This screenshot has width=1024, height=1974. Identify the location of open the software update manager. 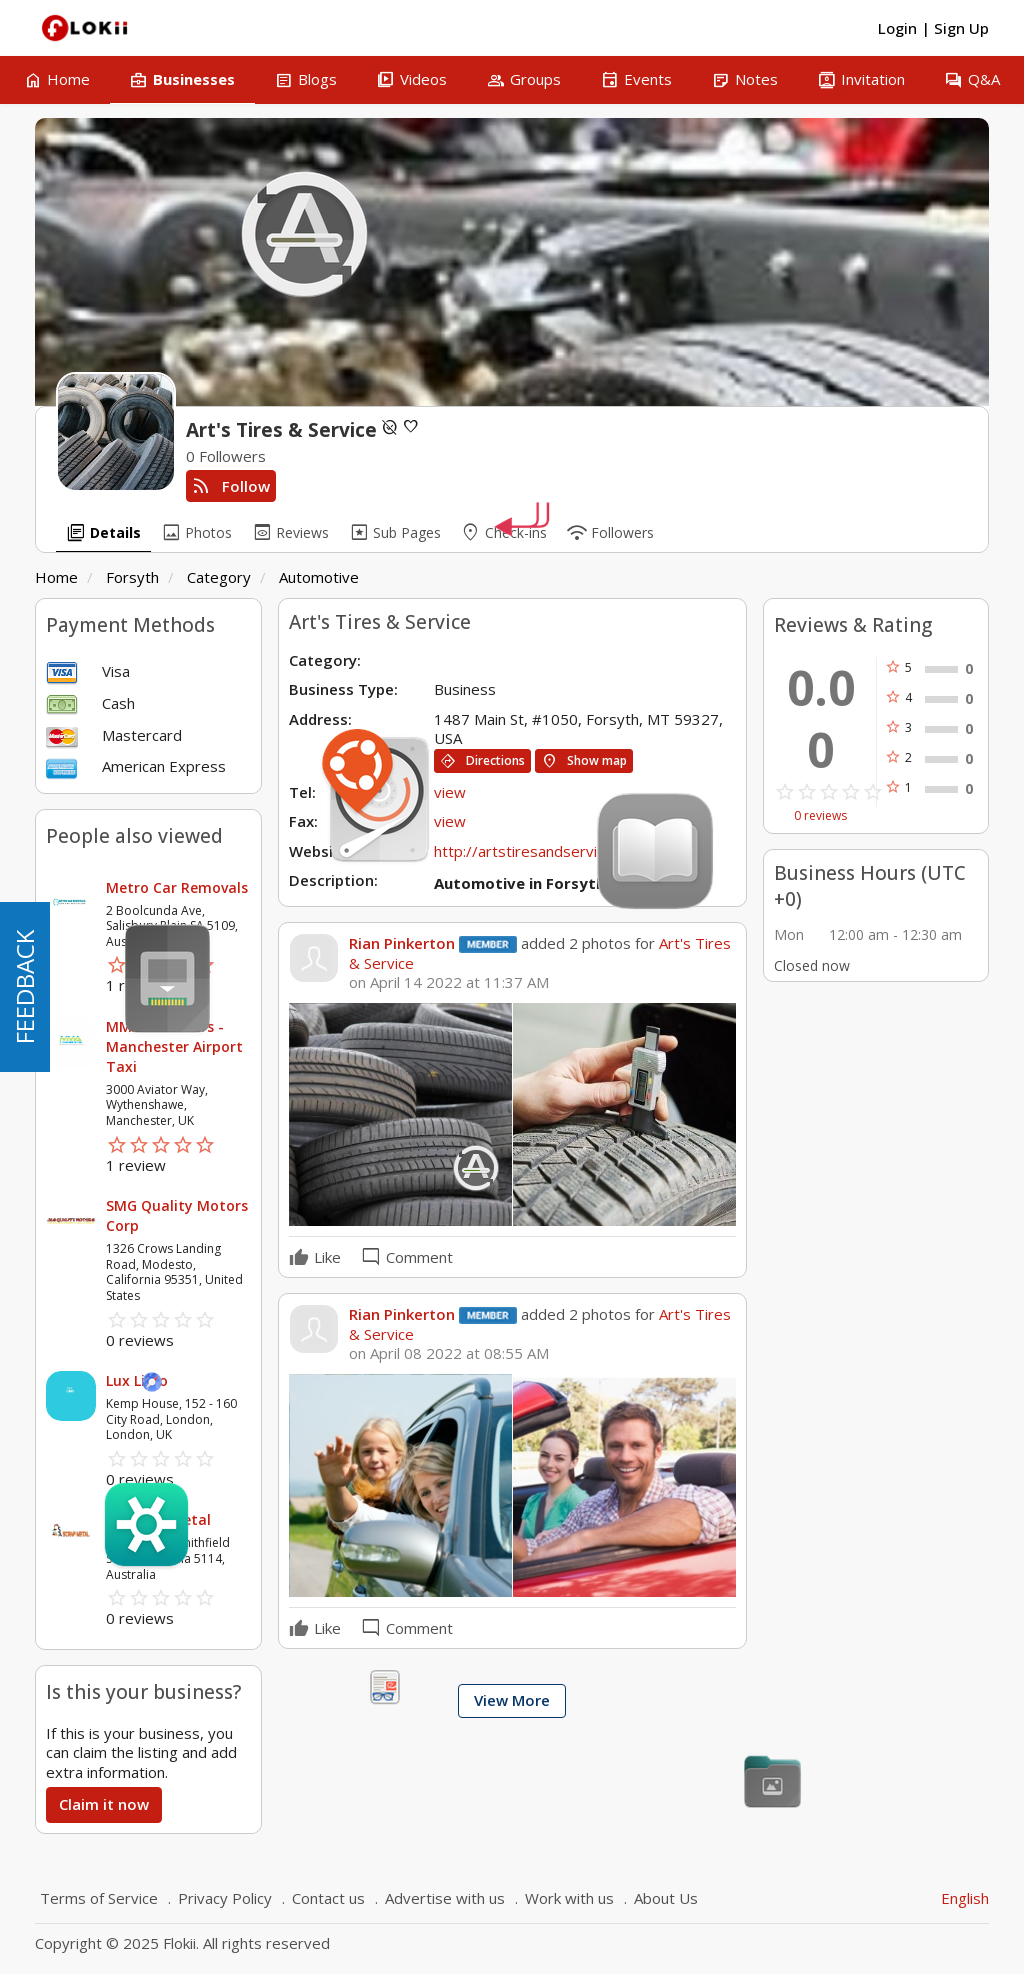
(304, 234).